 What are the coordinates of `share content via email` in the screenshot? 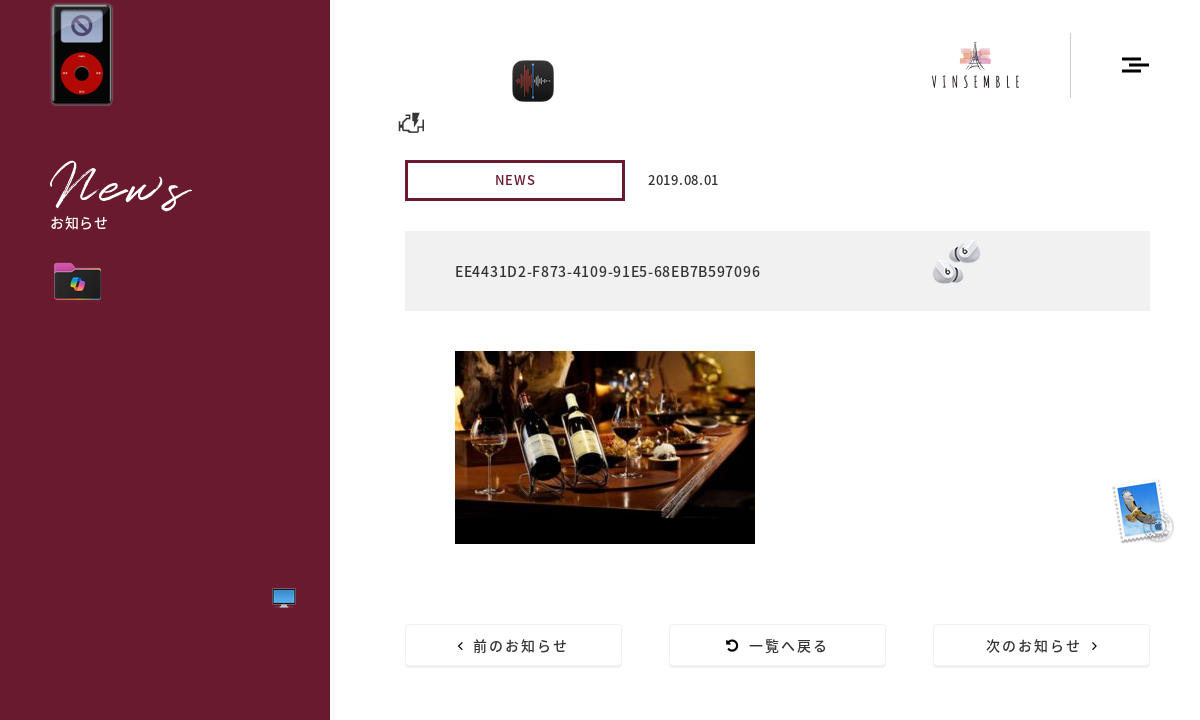 It's located at (1140, 509).